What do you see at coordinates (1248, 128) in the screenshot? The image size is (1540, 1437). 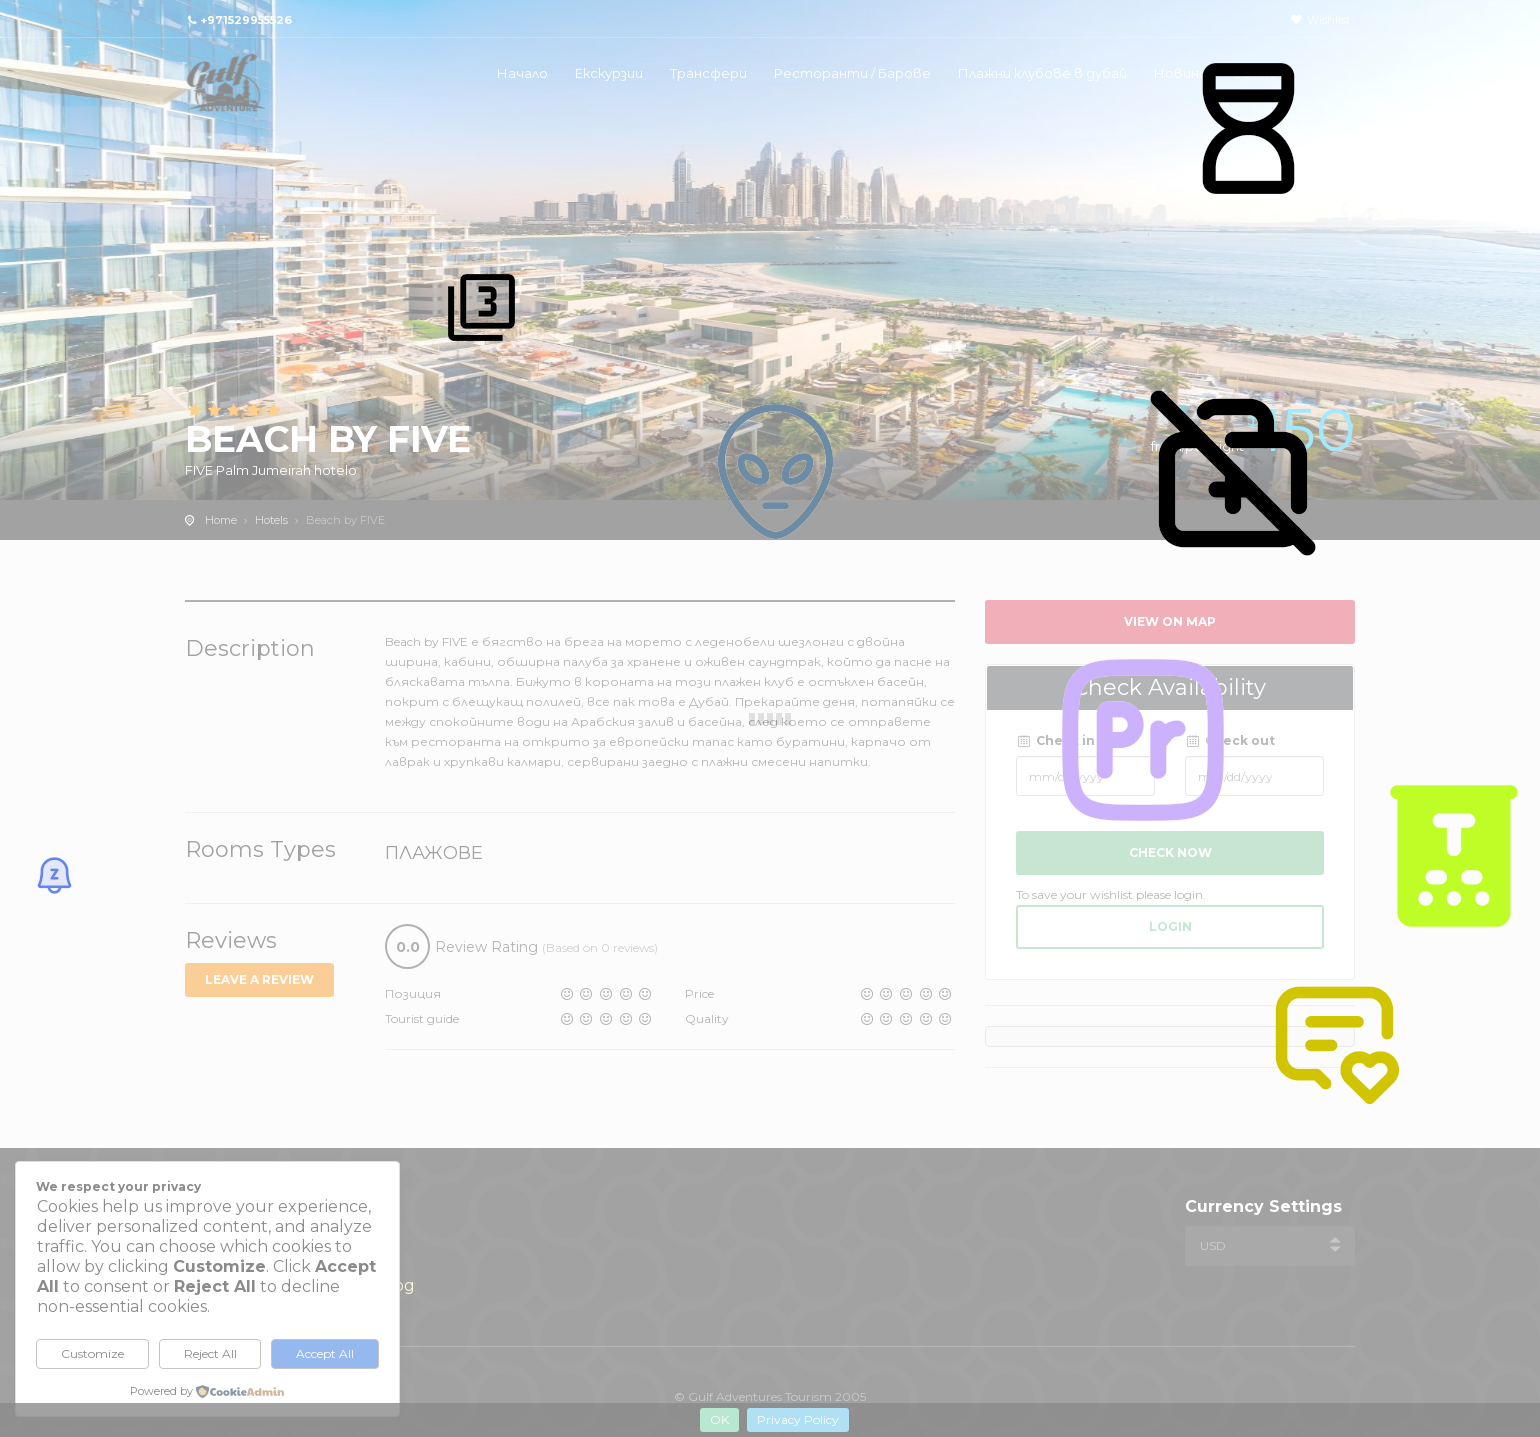 I see `indicates a process just started with most time remaining` at bounding box center [1248, 128].